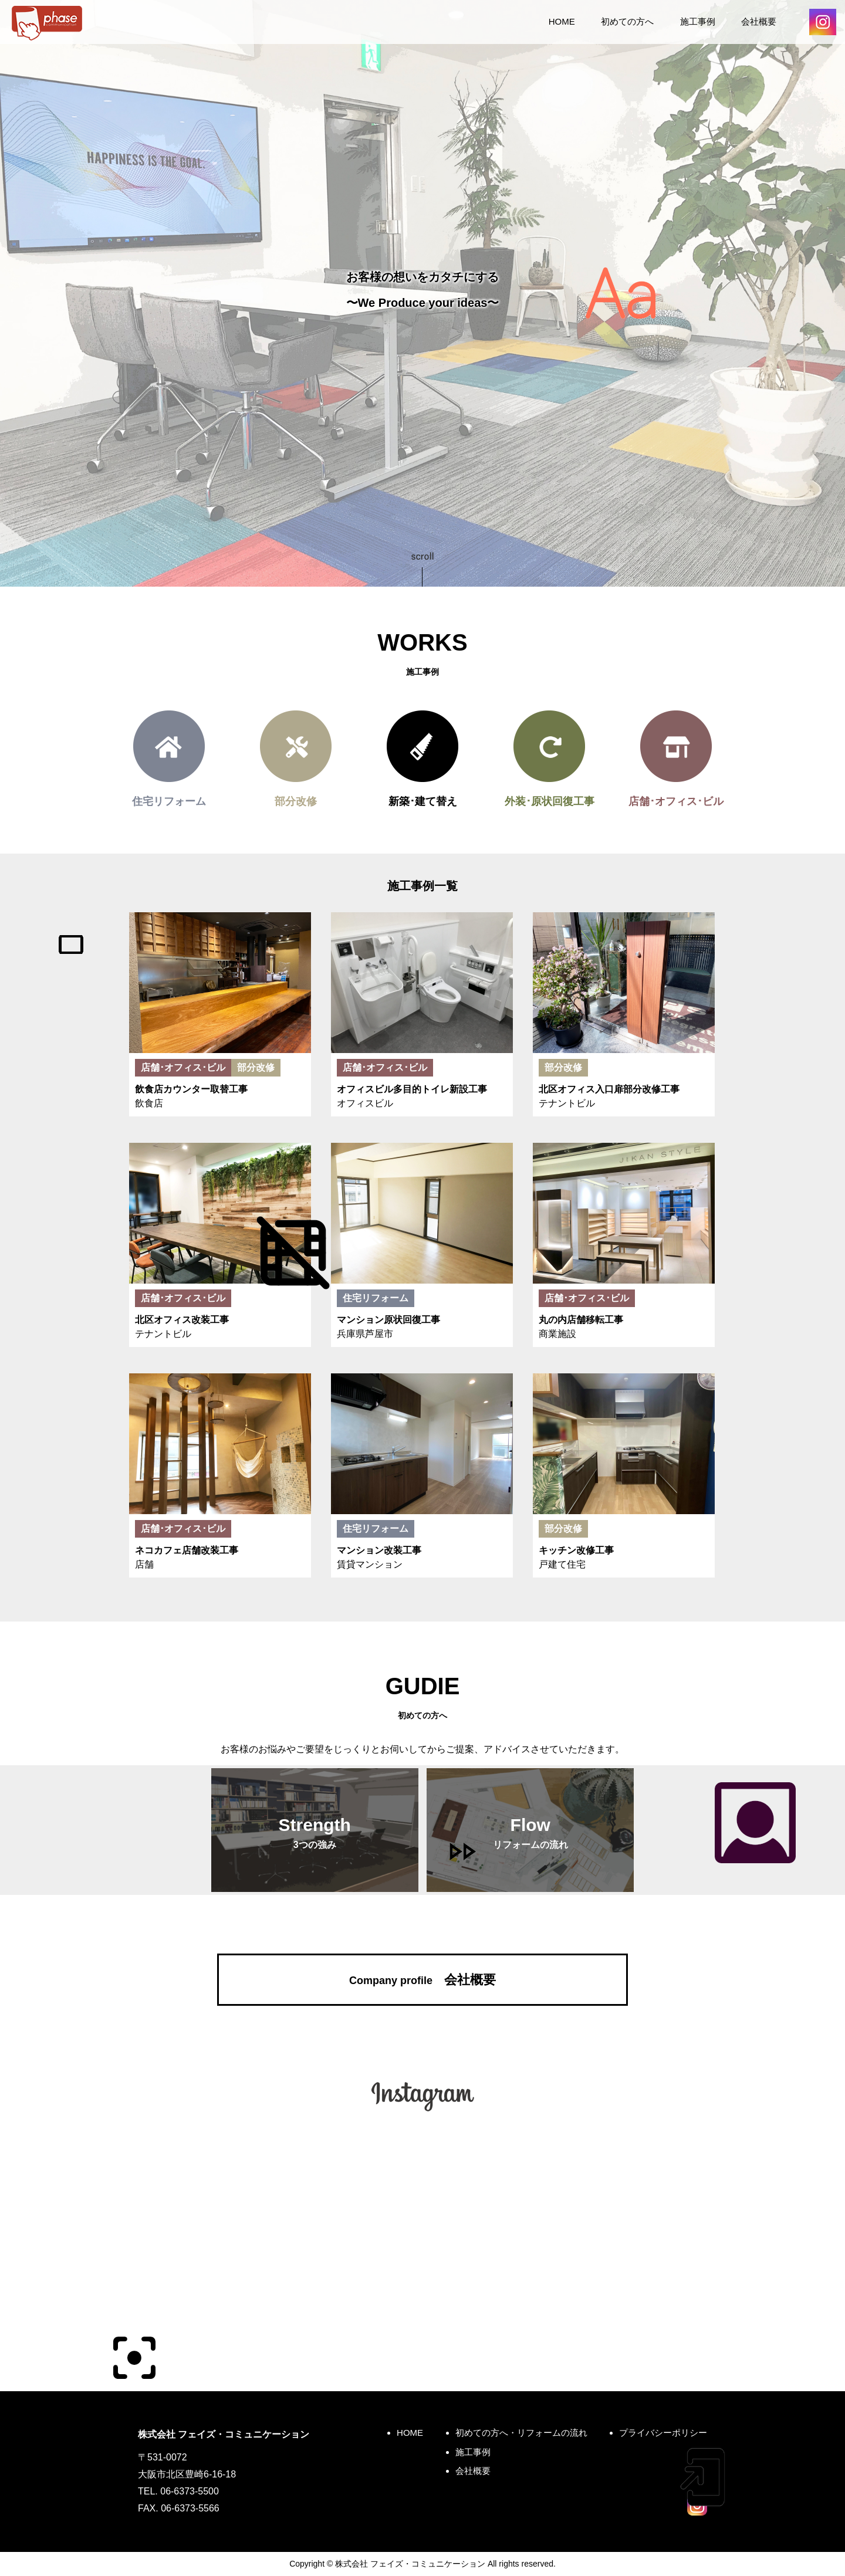 The image size is (845, 2576). I want to click on crop image to landscape orientation, so click(71, 945).